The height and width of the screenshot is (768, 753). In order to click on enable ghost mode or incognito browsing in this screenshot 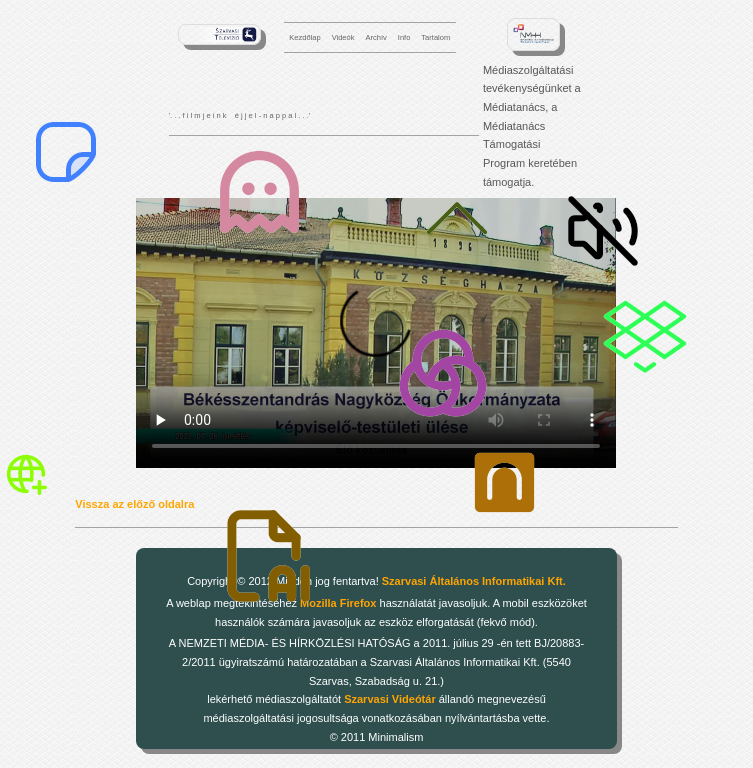, I will do `click(259, 193)`.